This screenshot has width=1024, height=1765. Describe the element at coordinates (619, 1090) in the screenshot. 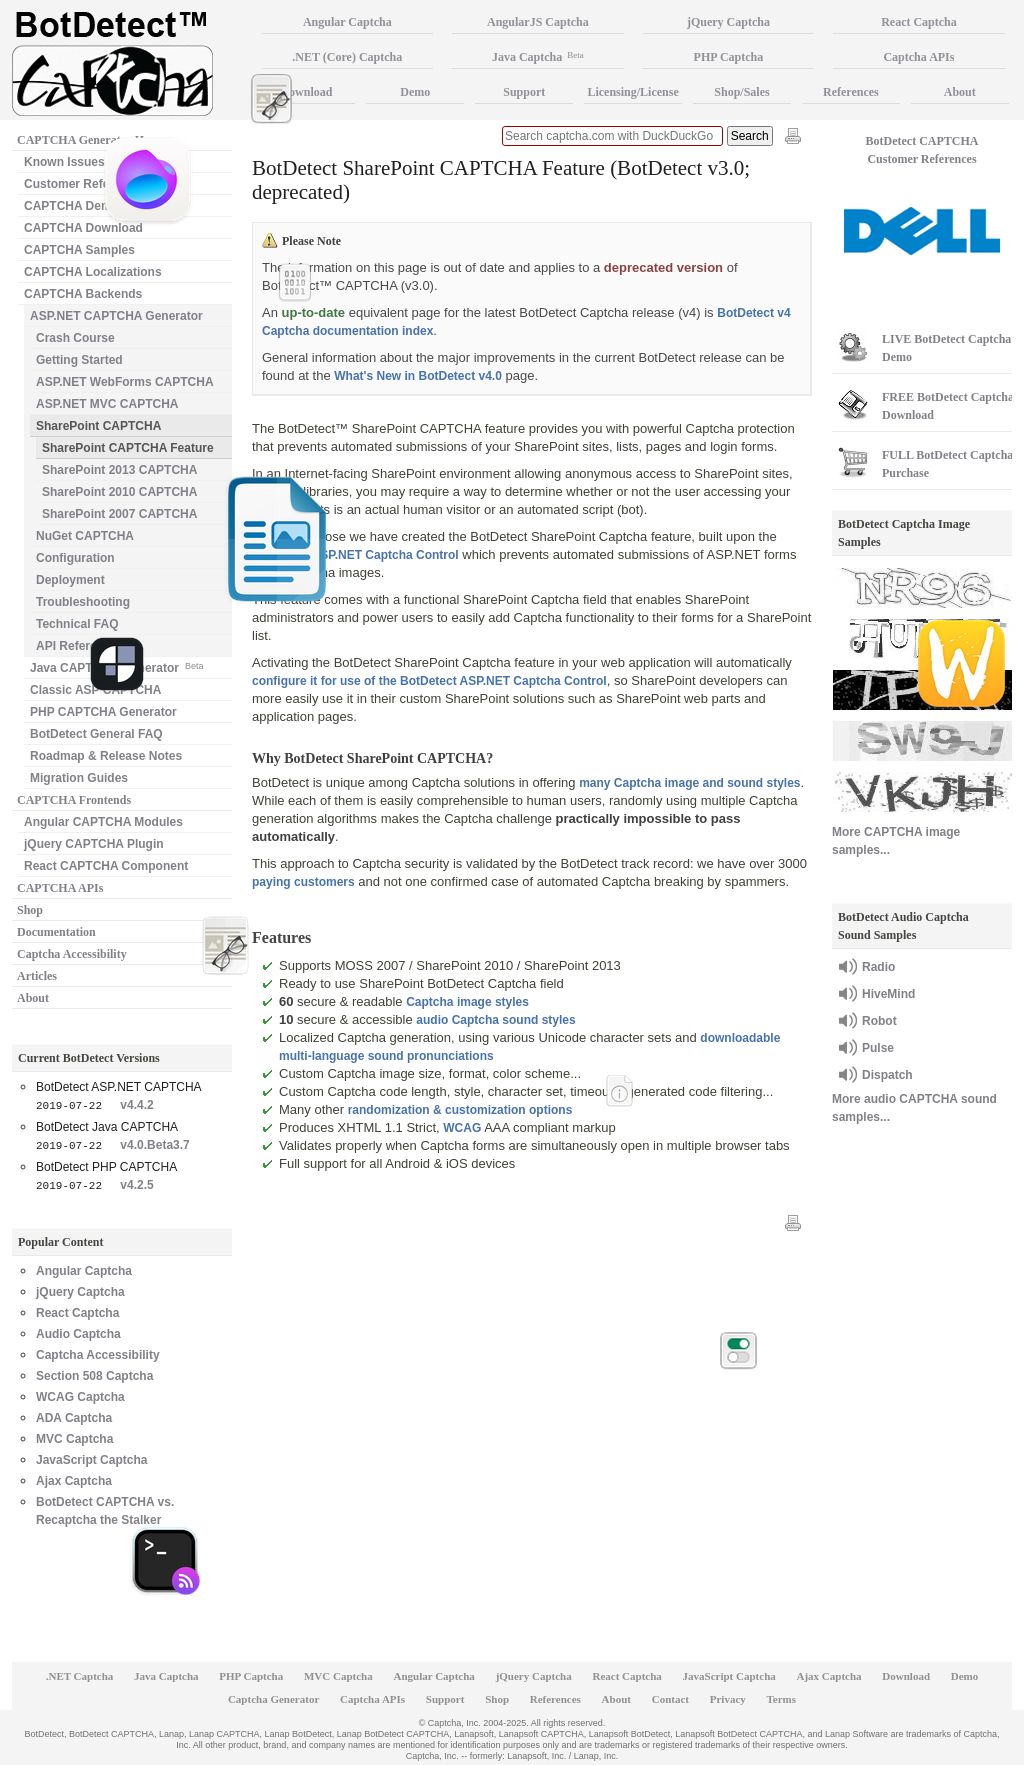

I see `open the readme documentation file` at that location.